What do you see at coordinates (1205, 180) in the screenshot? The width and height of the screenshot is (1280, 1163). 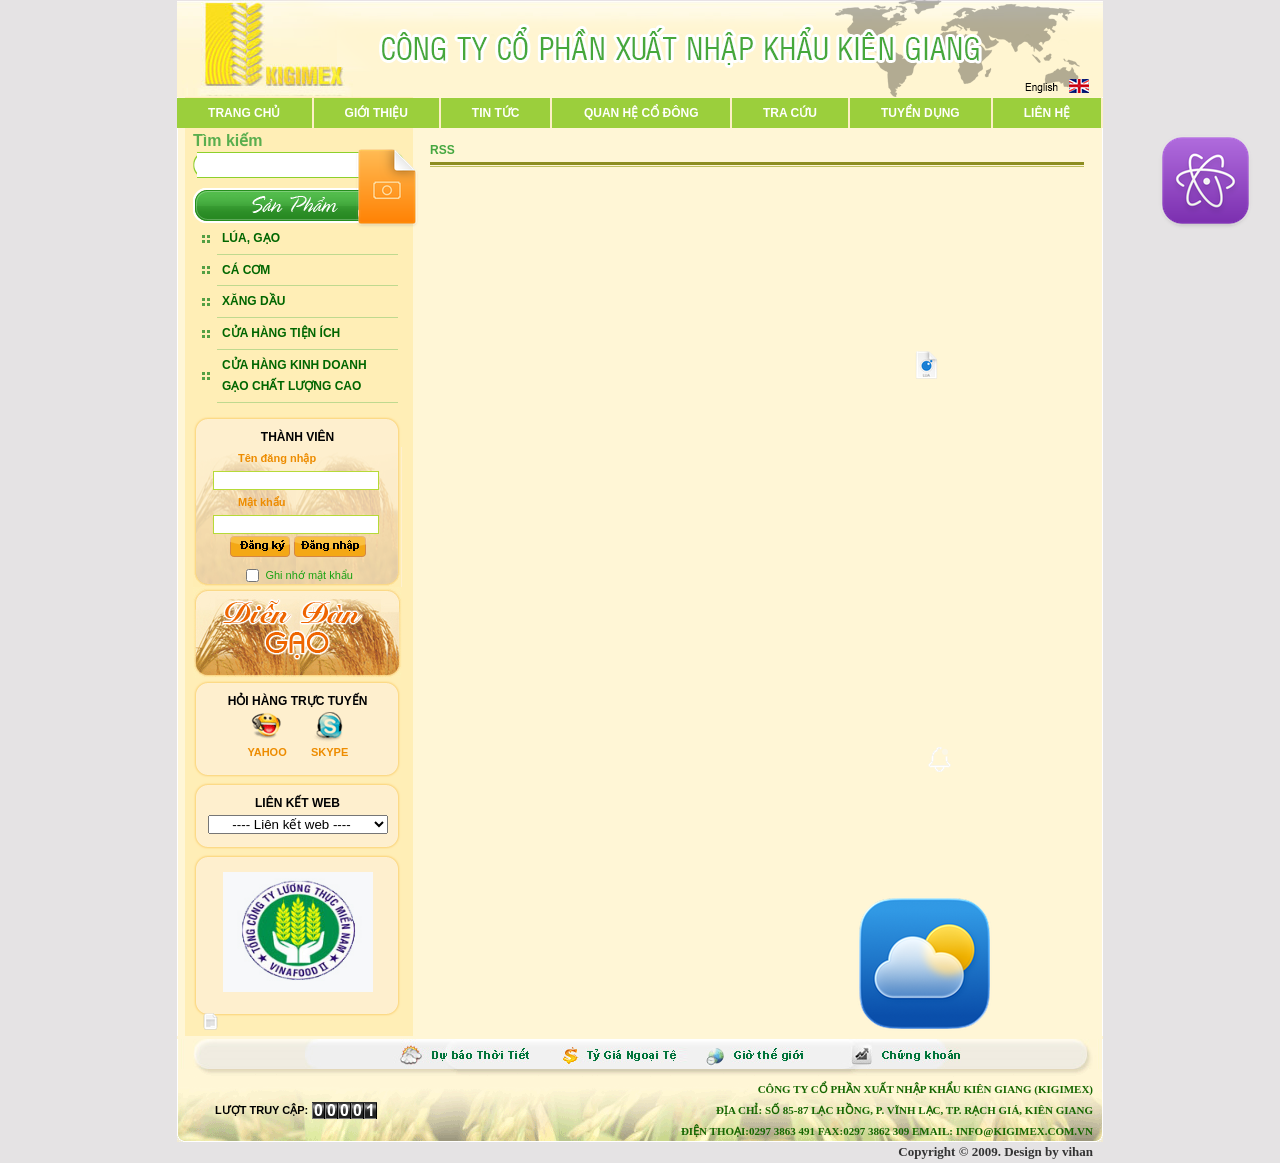 I see `open atom nightly text editor` at bounding box center [1205, 180].